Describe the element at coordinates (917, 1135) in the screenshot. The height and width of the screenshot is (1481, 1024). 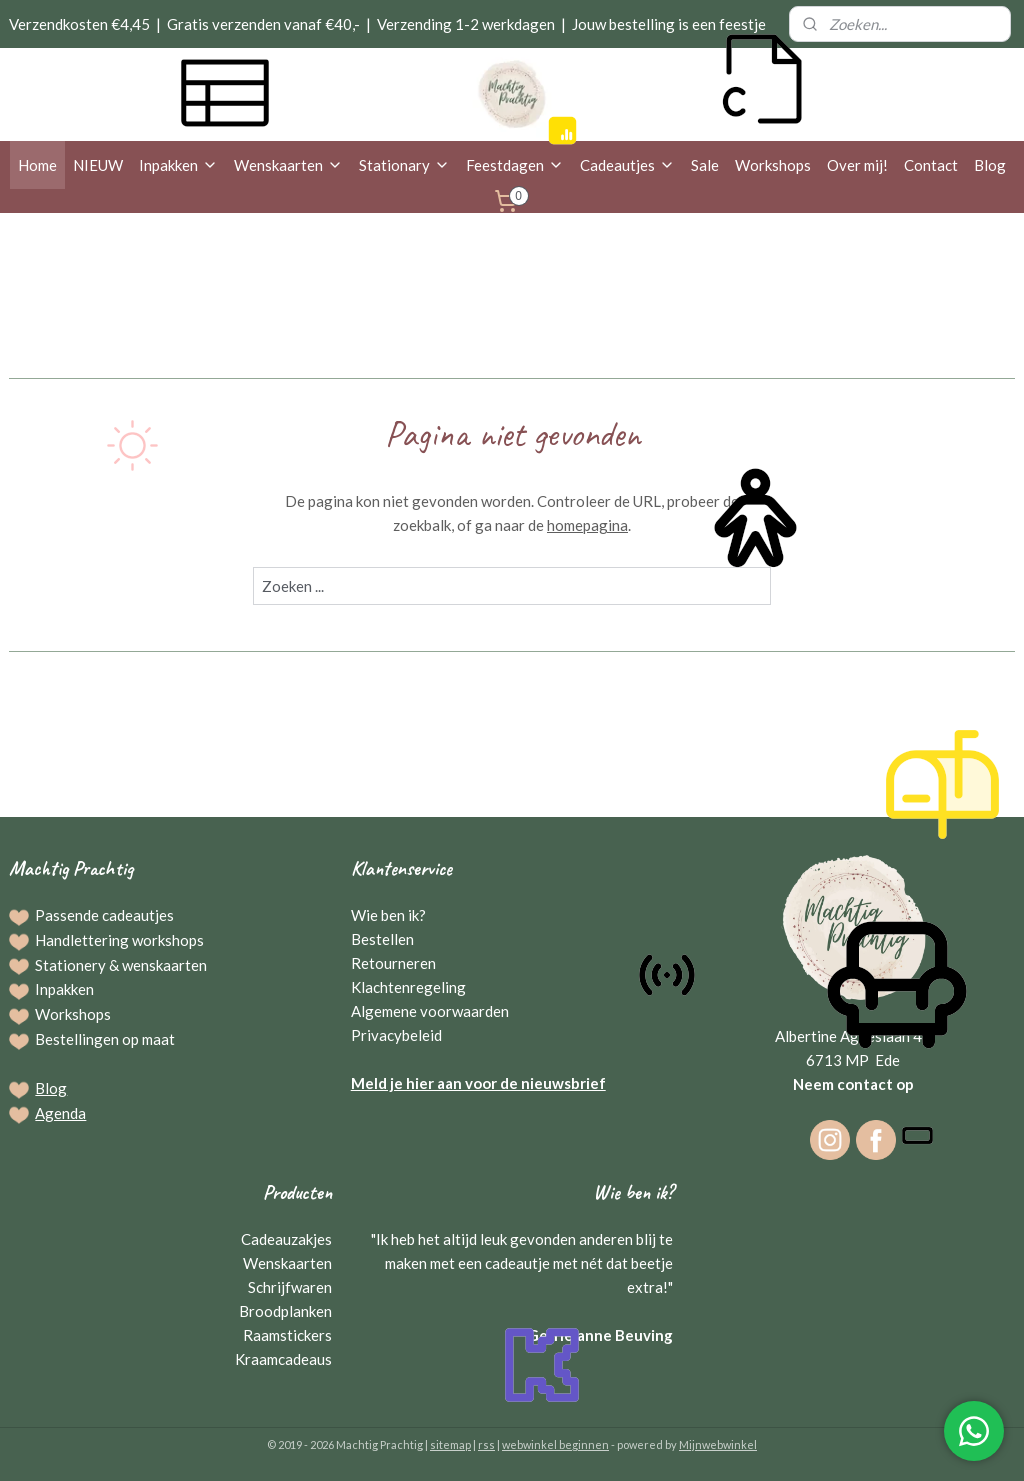
I see `crop image to 7:5 aspect ratio` at that location.